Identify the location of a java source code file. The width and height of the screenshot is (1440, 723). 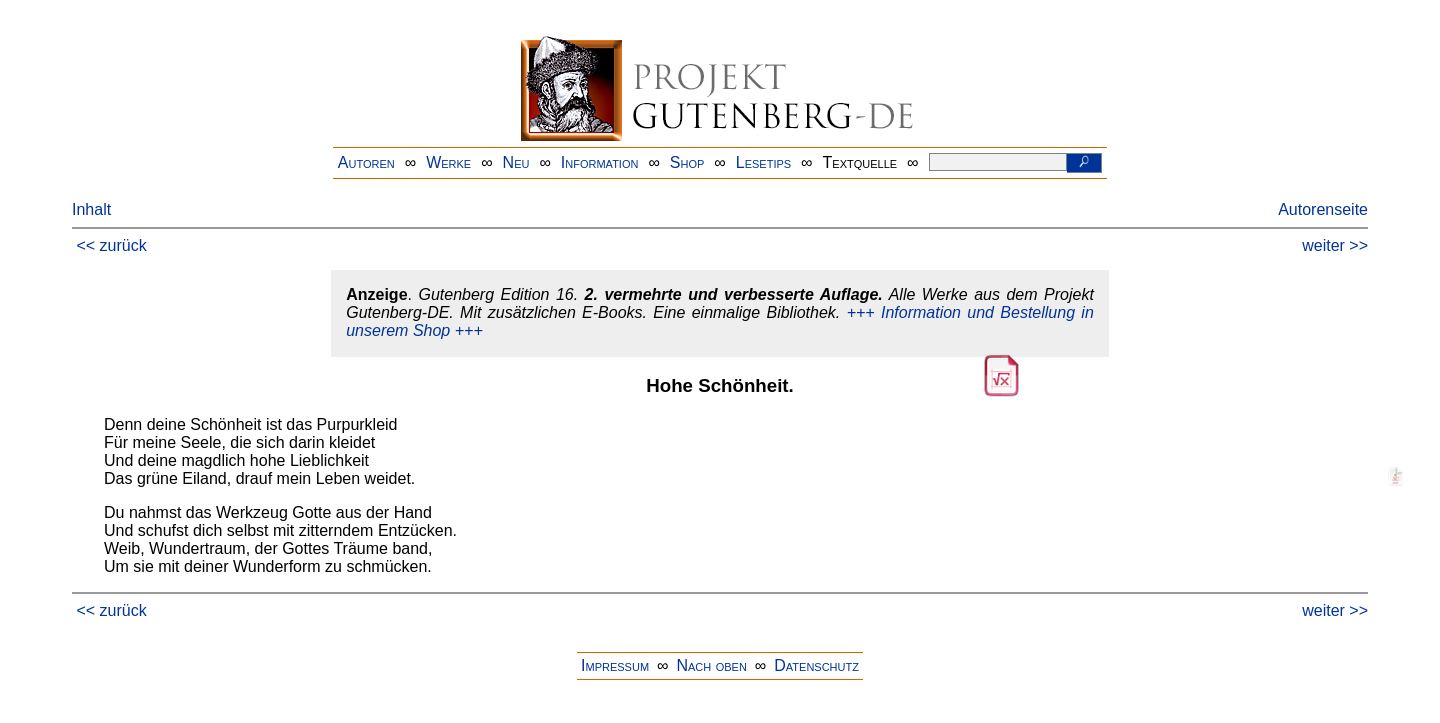
(1395, 476).